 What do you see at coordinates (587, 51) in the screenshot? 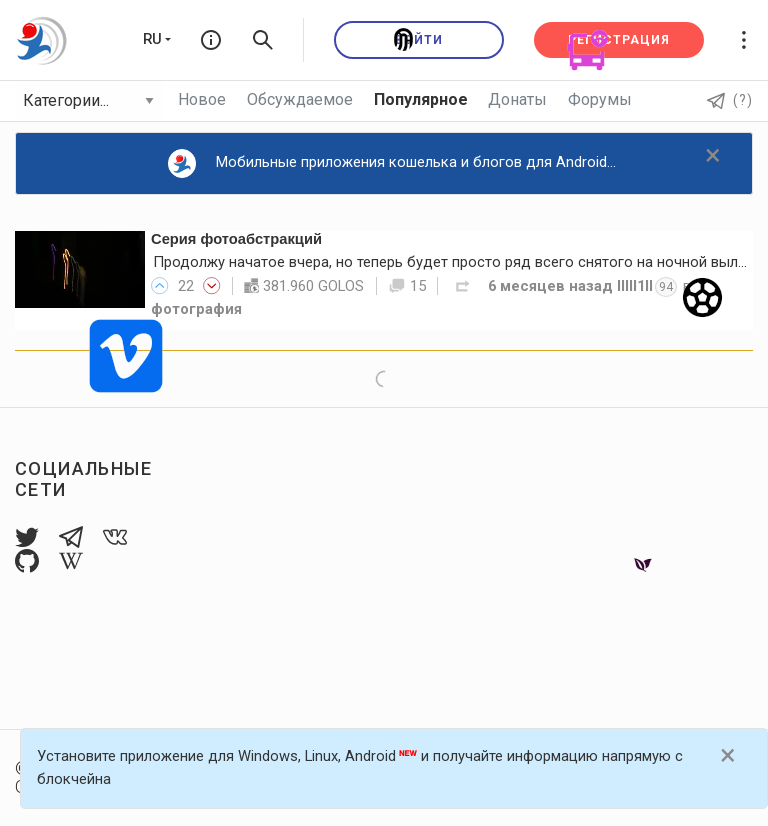
I see `indicates bus has wifi available` at bounding box center [587, 51].